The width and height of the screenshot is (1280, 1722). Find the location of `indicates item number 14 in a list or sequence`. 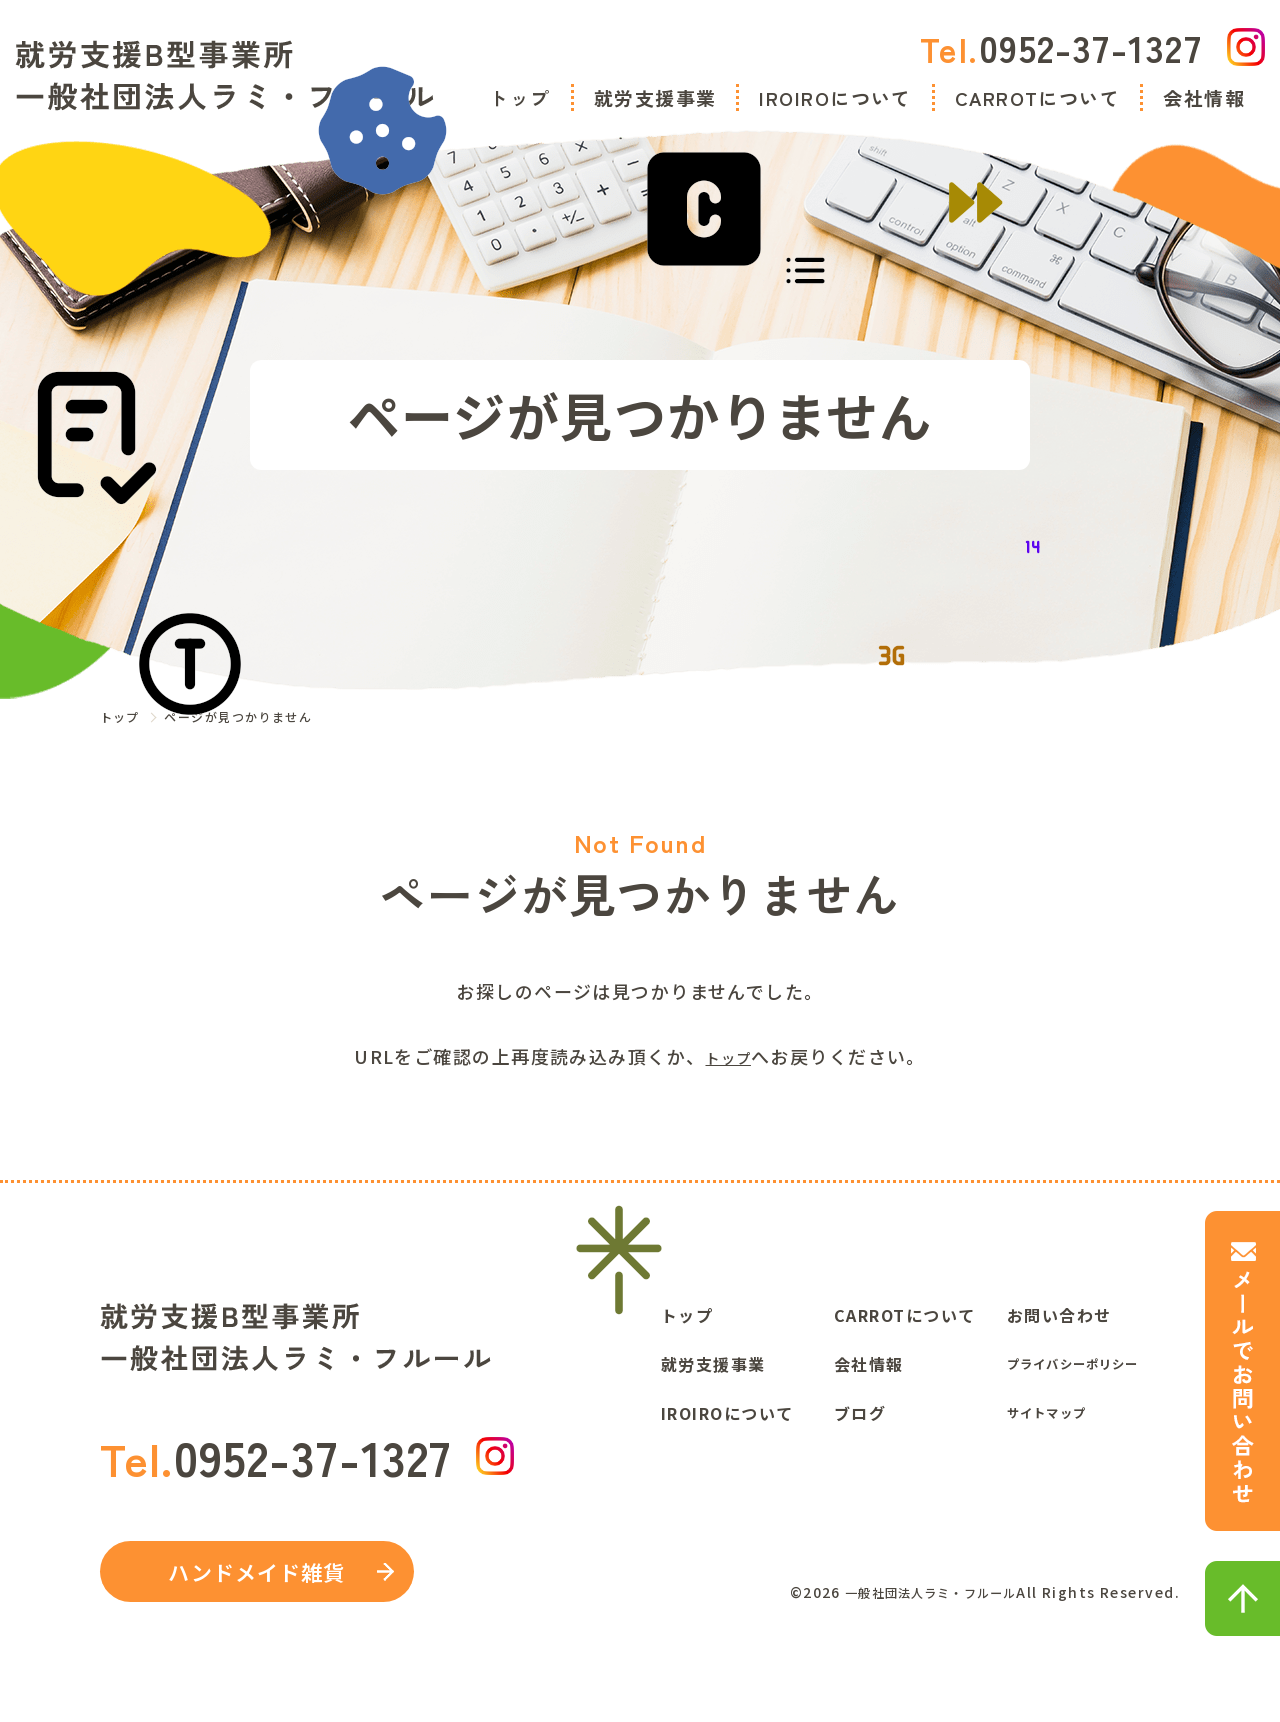

indicates item number 14 in a list or sequence is located at coordinates (1032, 547).